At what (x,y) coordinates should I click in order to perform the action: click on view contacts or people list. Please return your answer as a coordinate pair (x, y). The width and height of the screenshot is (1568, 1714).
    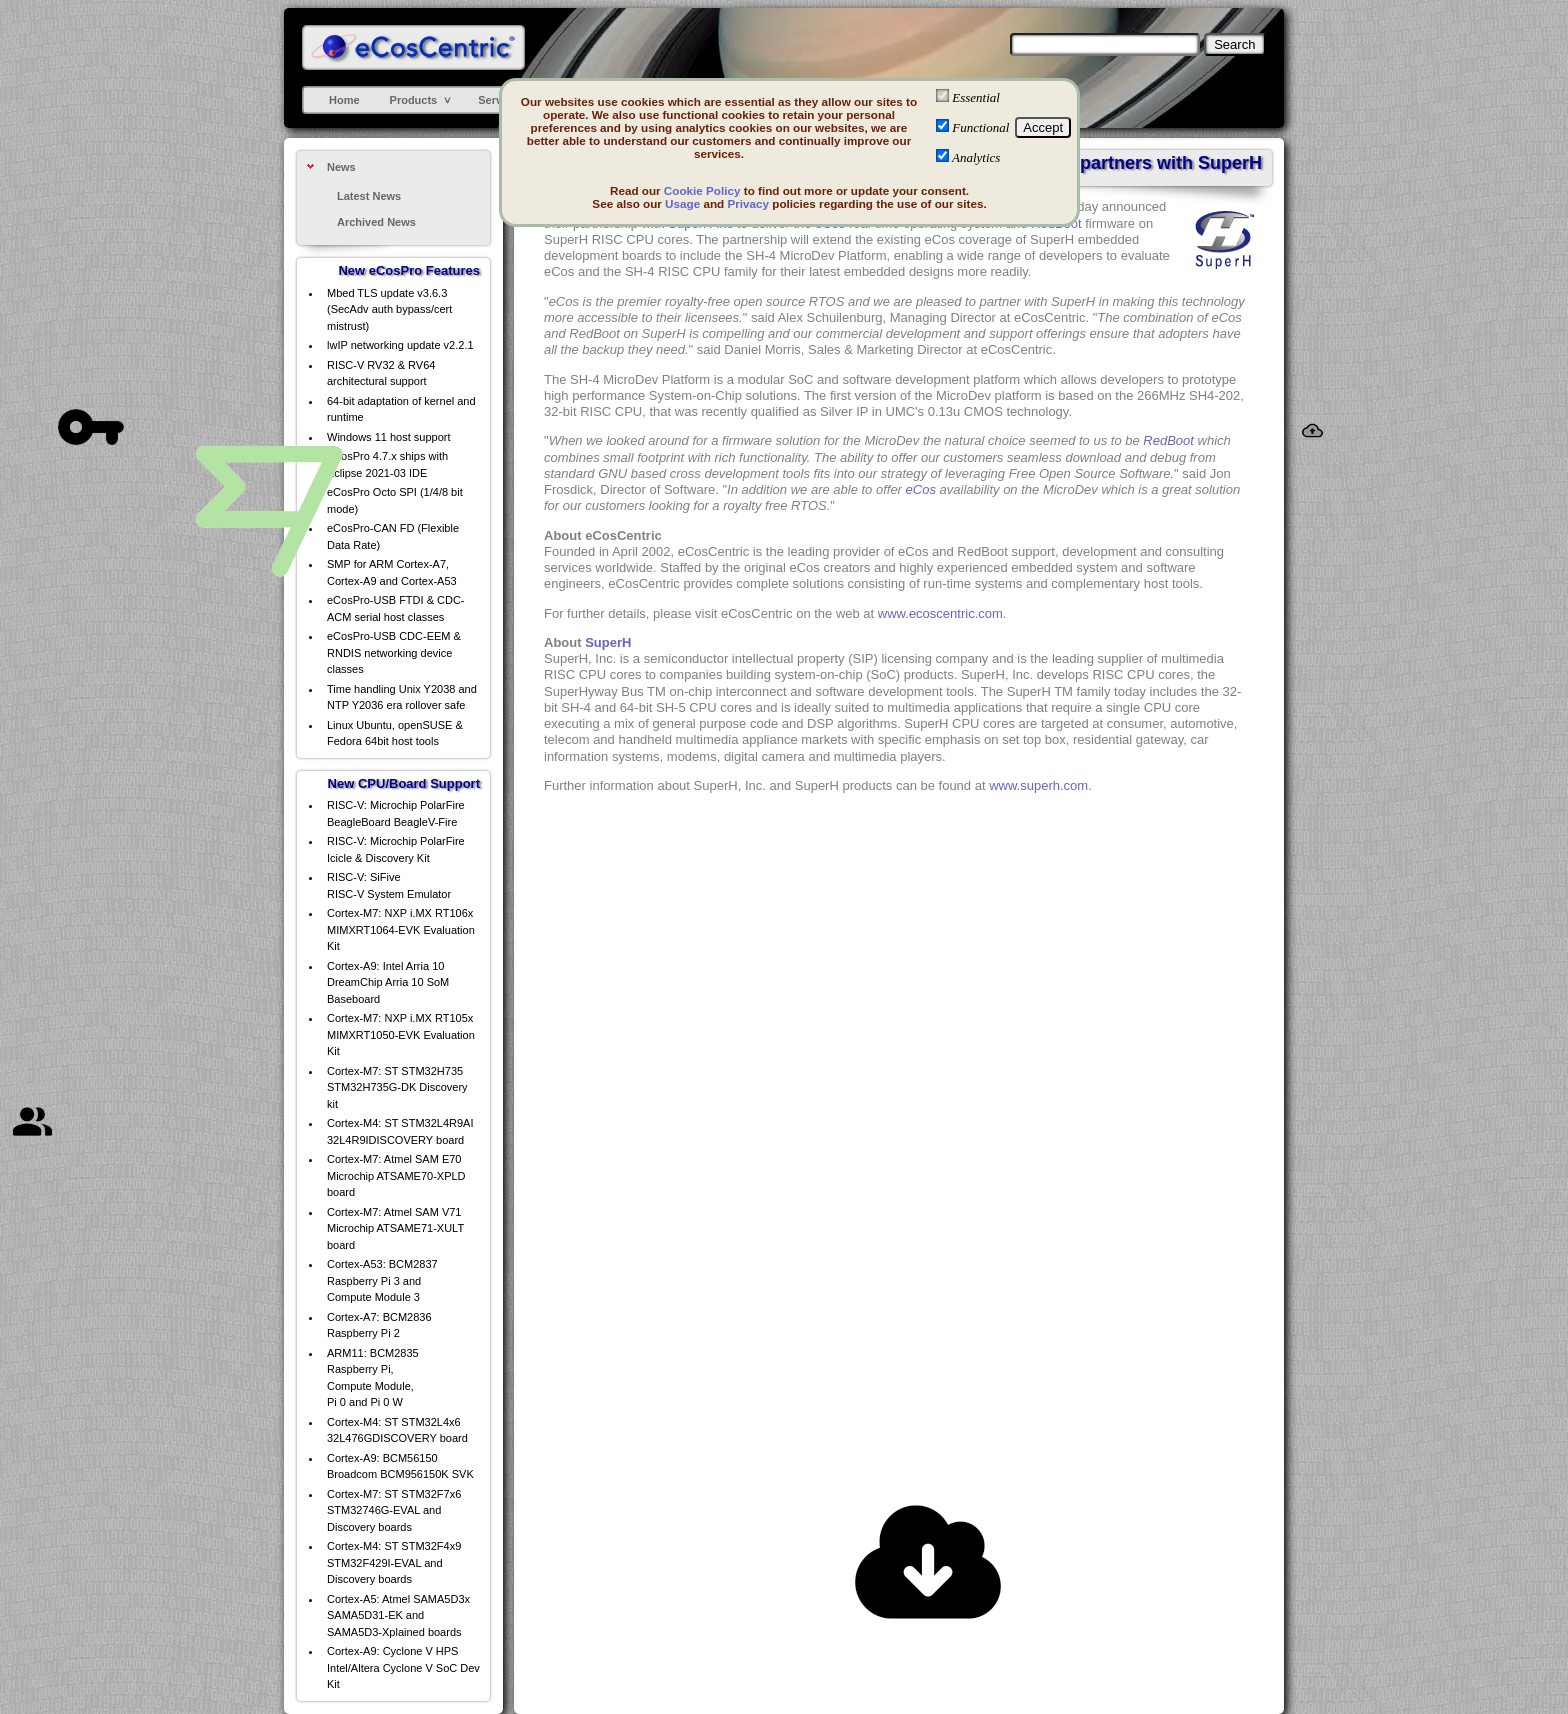
    Looking at the image, I should click on (32, 1121).